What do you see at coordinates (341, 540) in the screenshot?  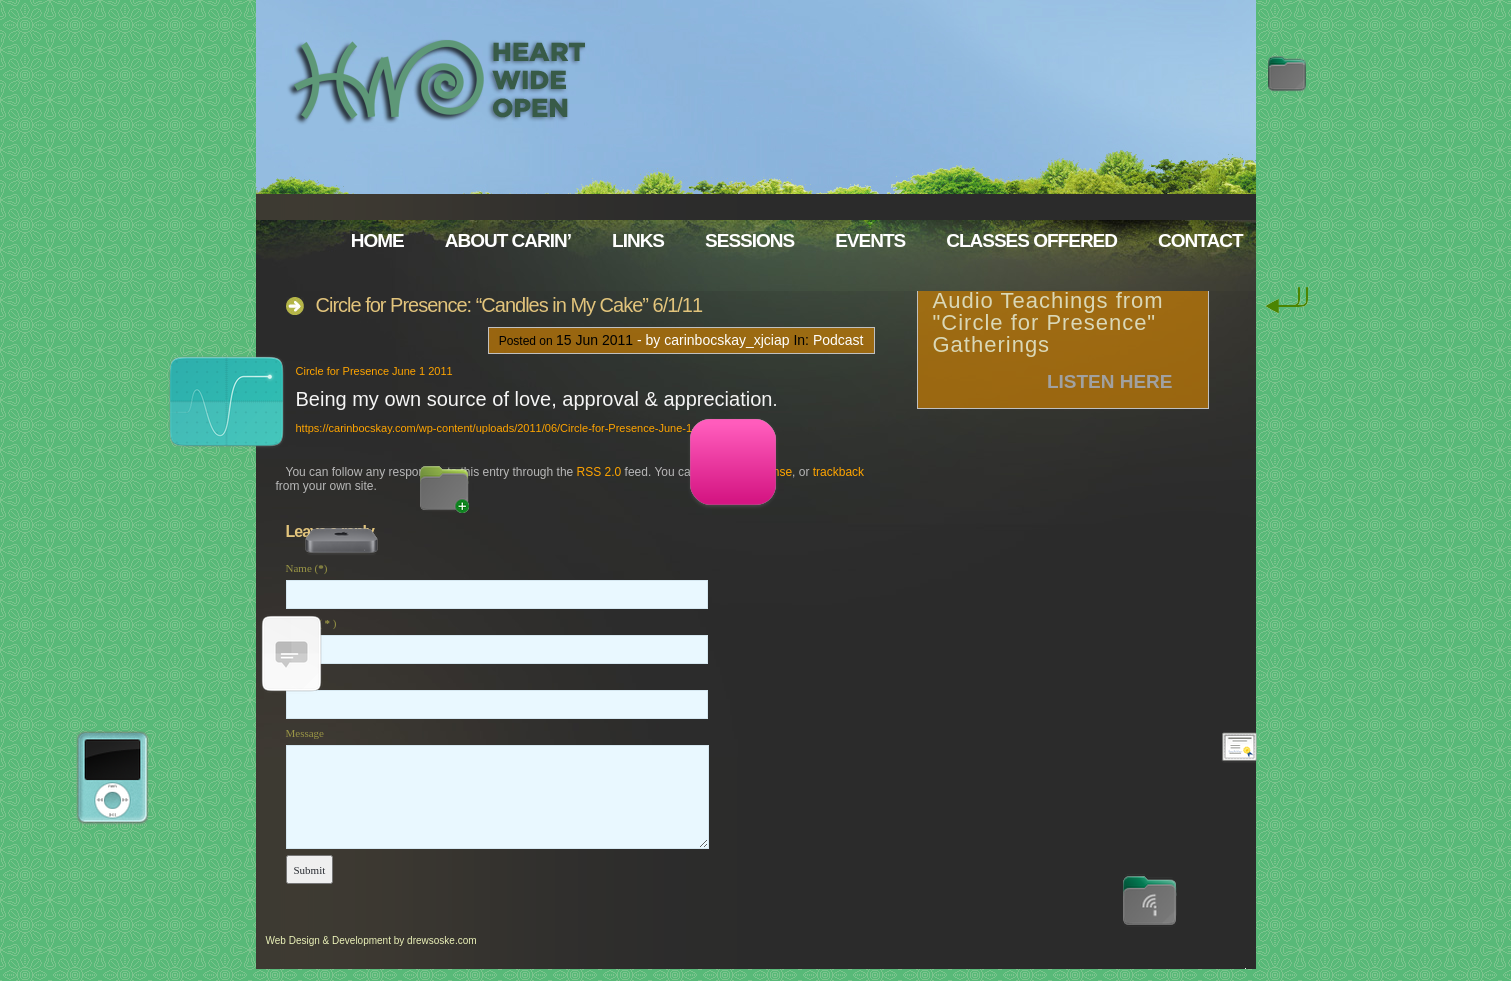 I see `indicates a mac mini device in system preferences` at bounding box center [341, 540].